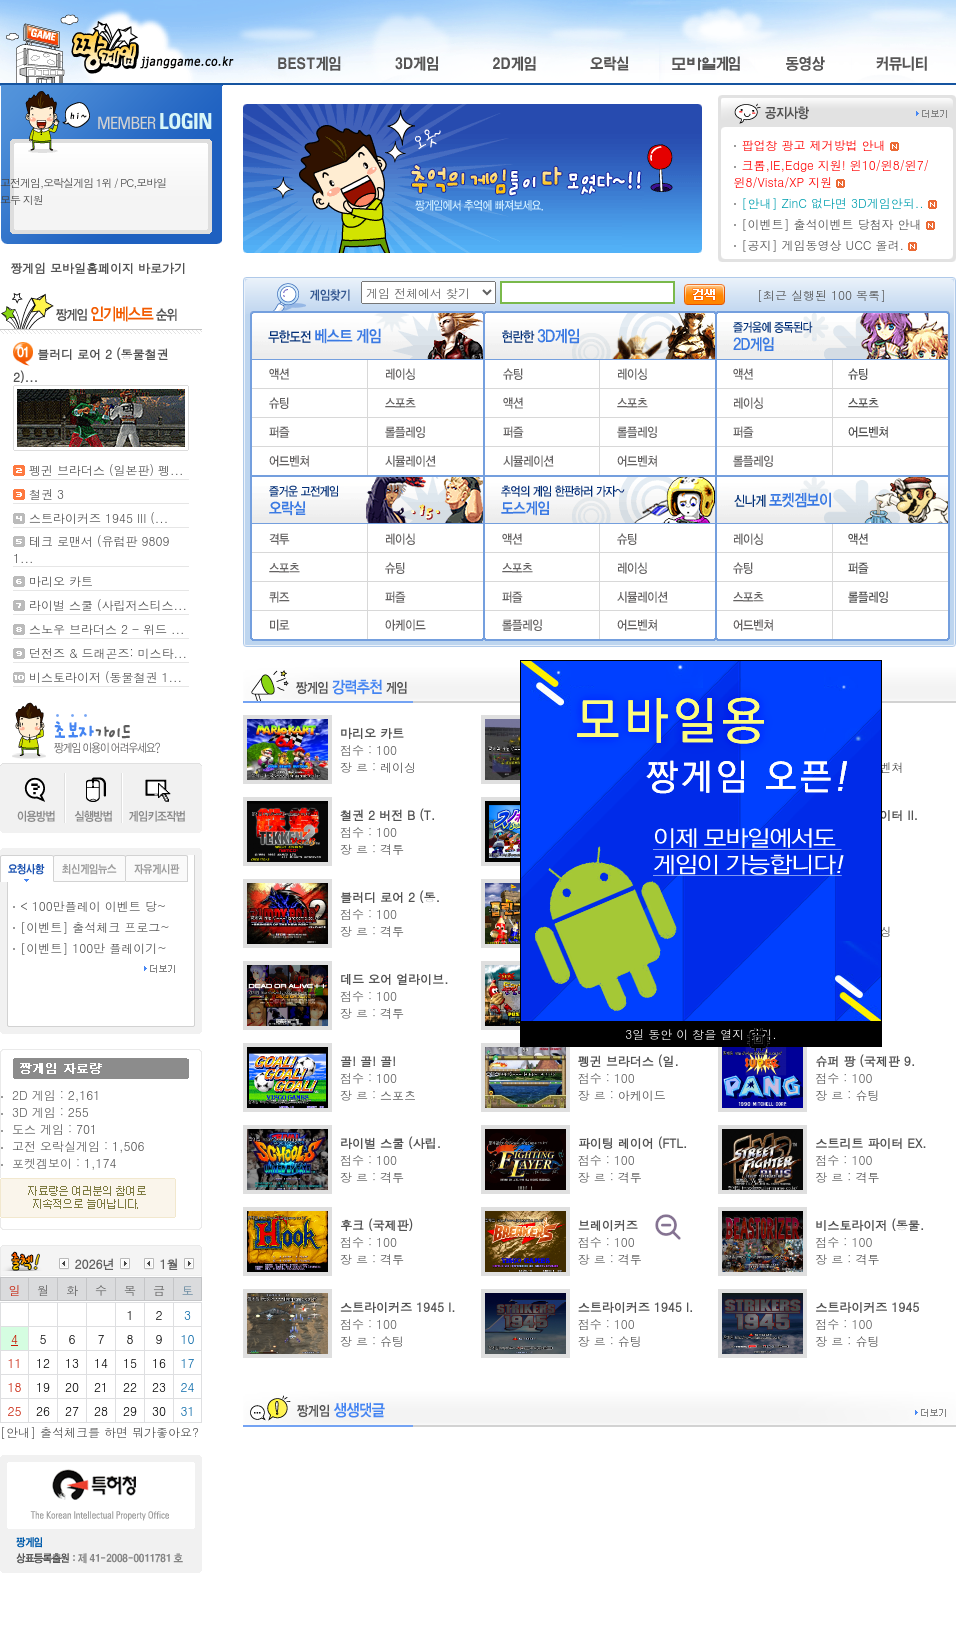  I want to click on zoom out, so click(668, 1227).